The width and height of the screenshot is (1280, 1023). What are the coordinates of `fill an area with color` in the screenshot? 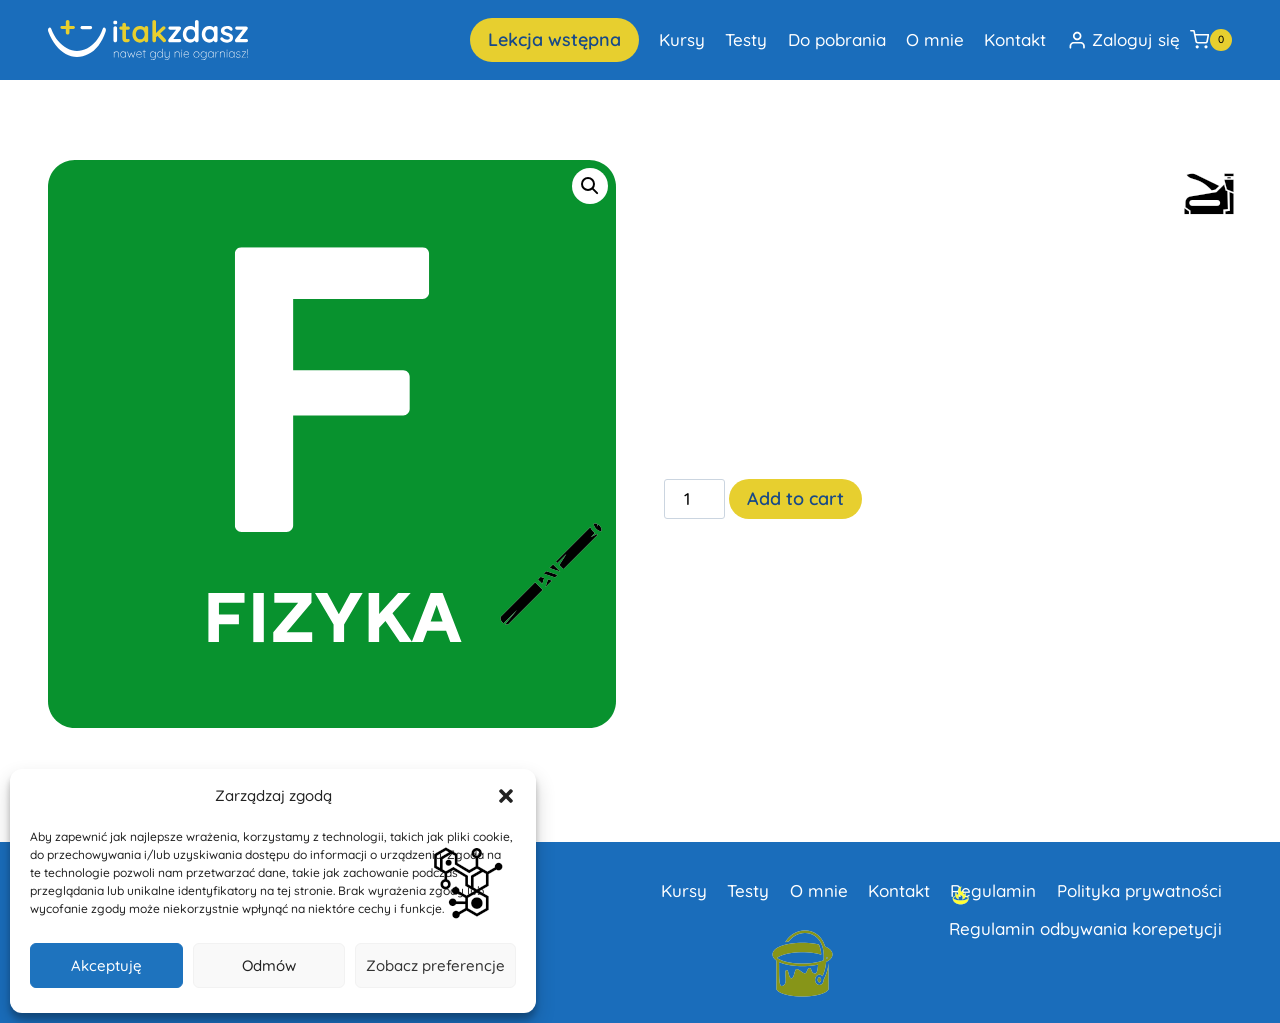 It's located at (802, 963).